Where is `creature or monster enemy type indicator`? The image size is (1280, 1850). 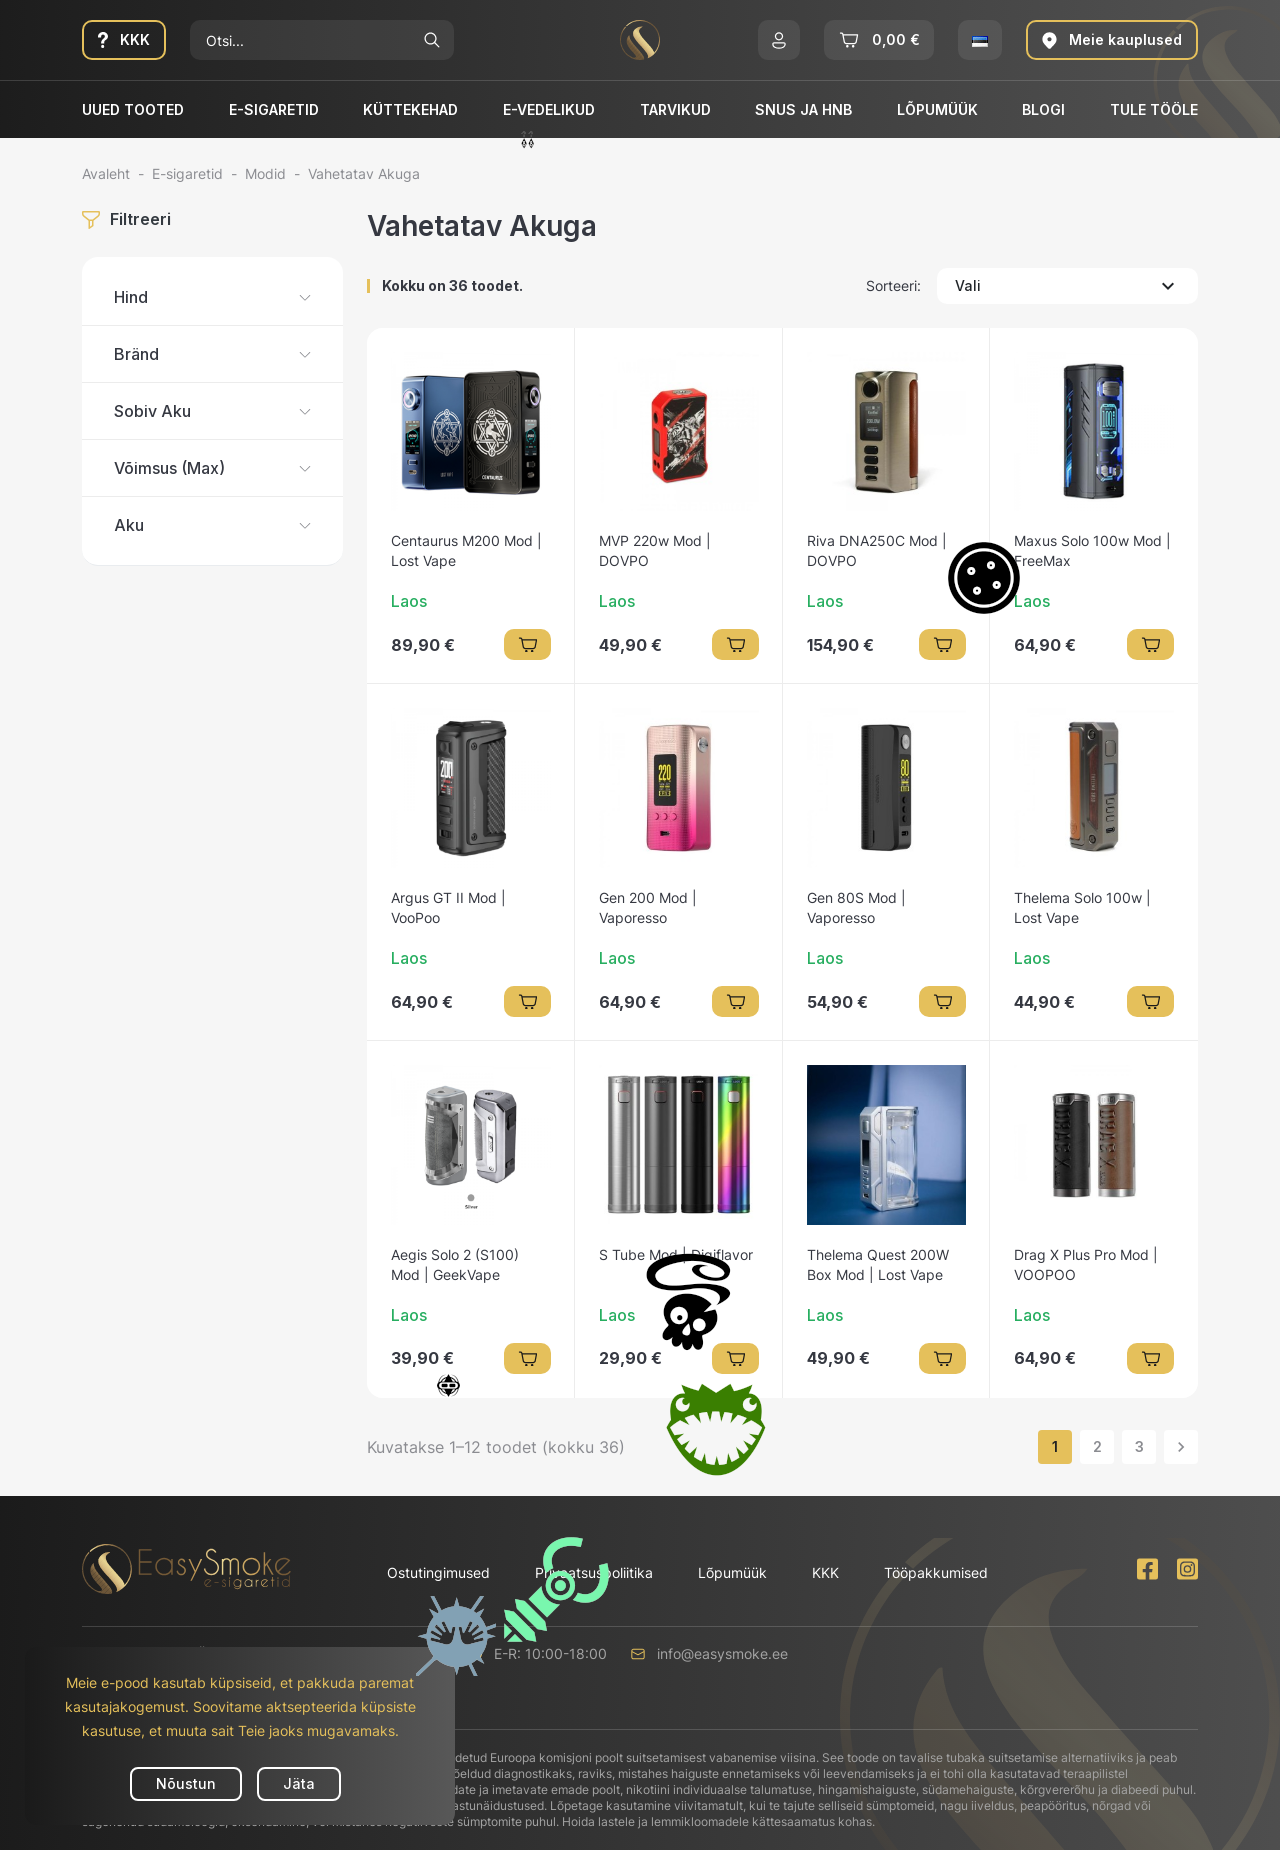 creature or monster enemy type indicator is located at coordinates (716, 1428).